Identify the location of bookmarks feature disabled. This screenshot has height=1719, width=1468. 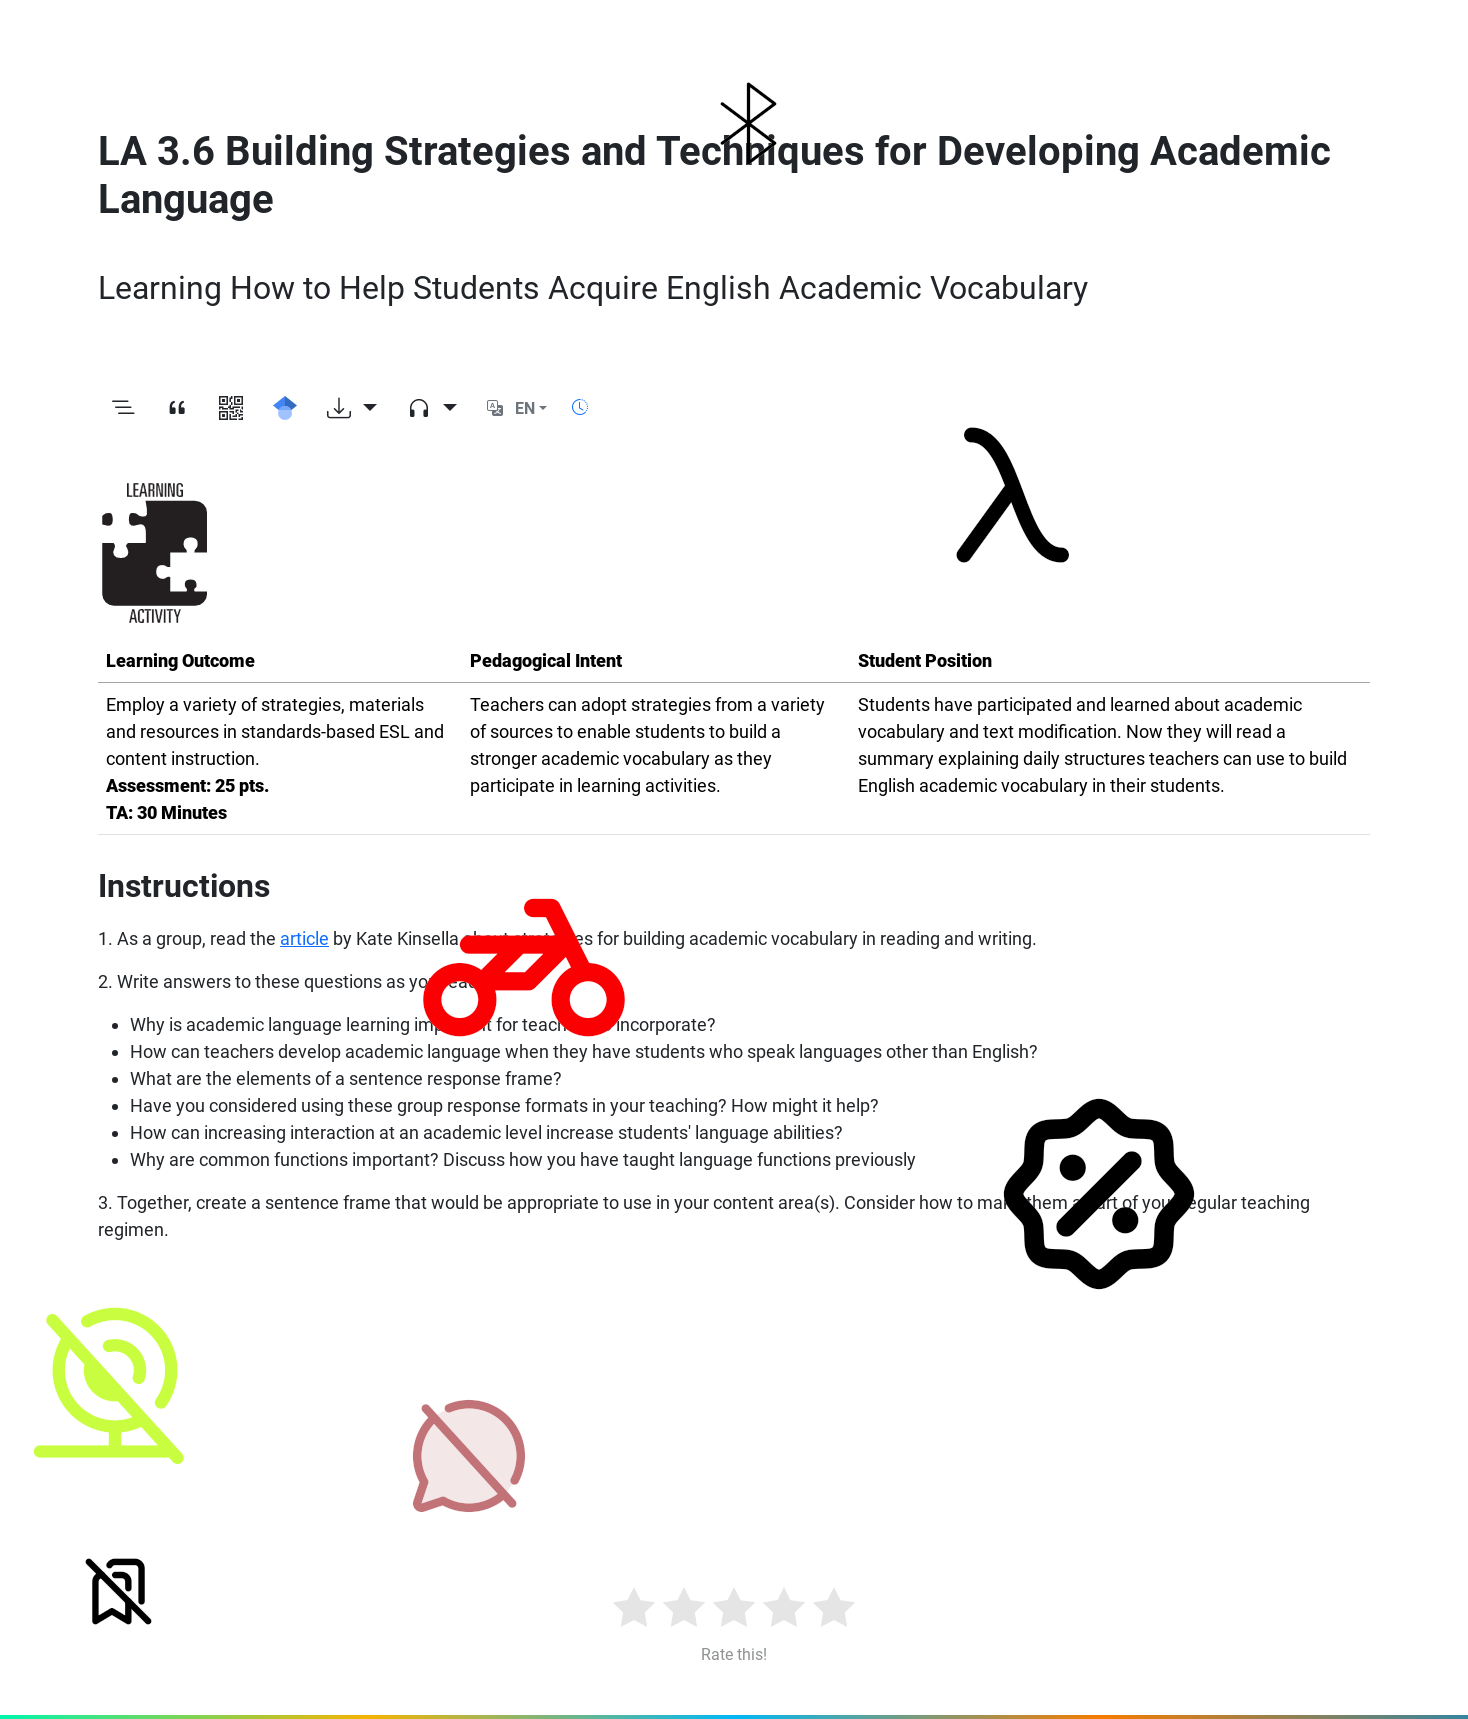
(118, 1591).